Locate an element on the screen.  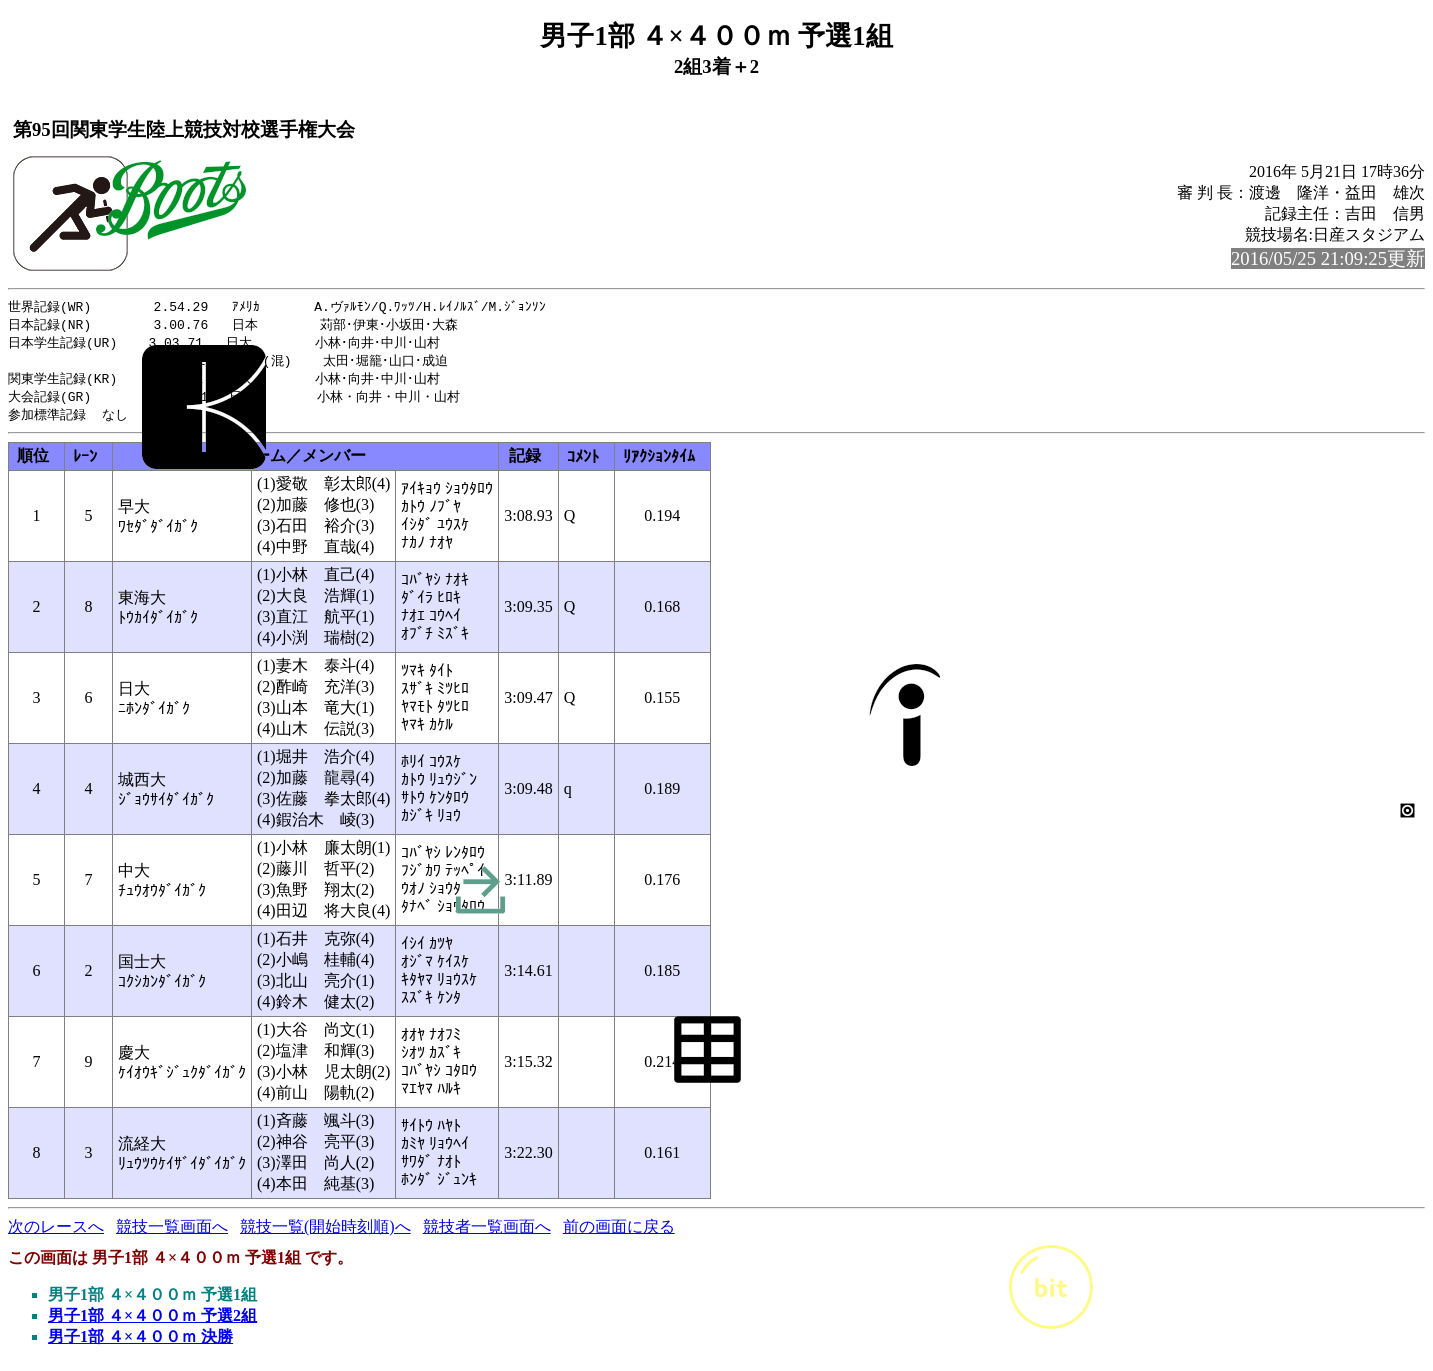
insert a table into the document is located at coordinates (707, 1049).